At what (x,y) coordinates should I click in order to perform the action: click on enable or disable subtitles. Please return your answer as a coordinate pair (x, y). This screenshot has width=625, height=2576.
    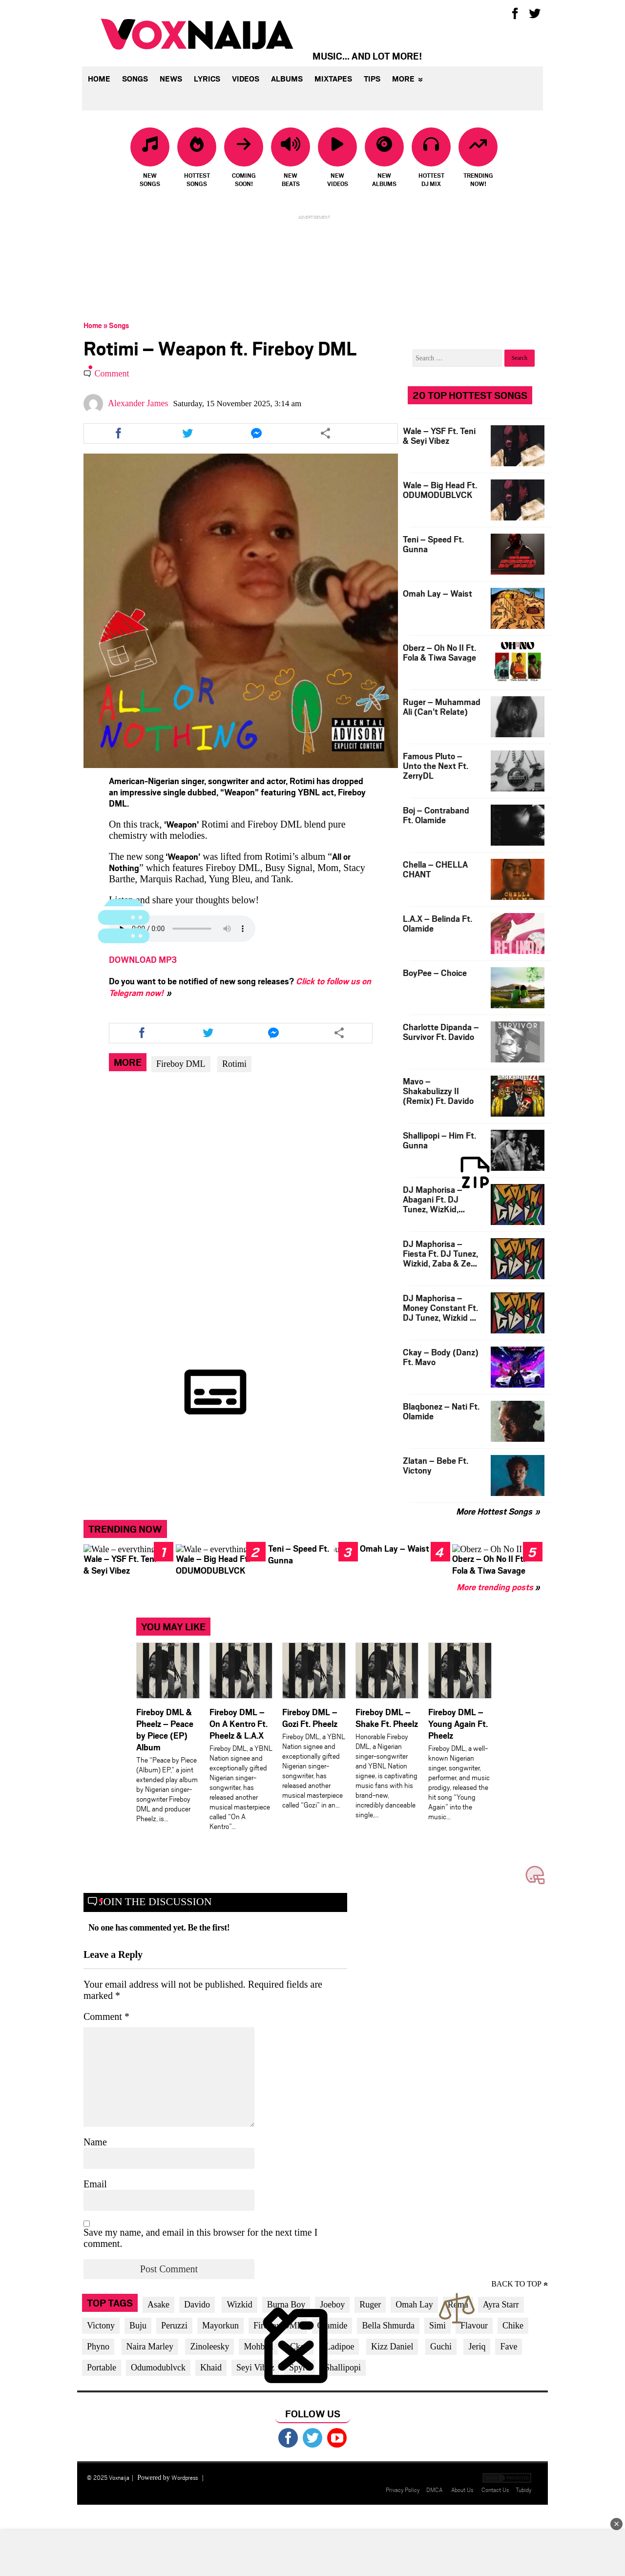
    Looking at the image, I should click on (215, 1392).